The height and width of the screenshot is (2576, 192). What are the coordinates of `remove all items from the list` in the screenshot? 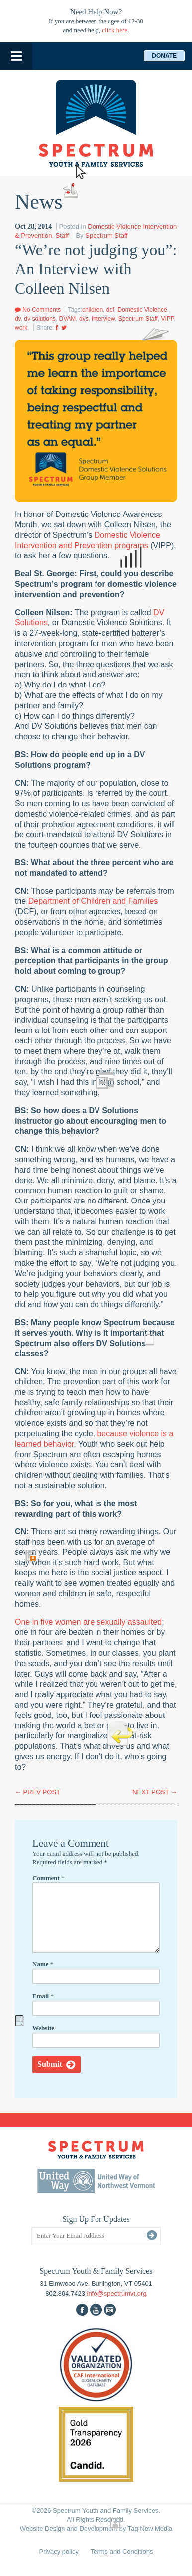 It's located at (106, 1080).